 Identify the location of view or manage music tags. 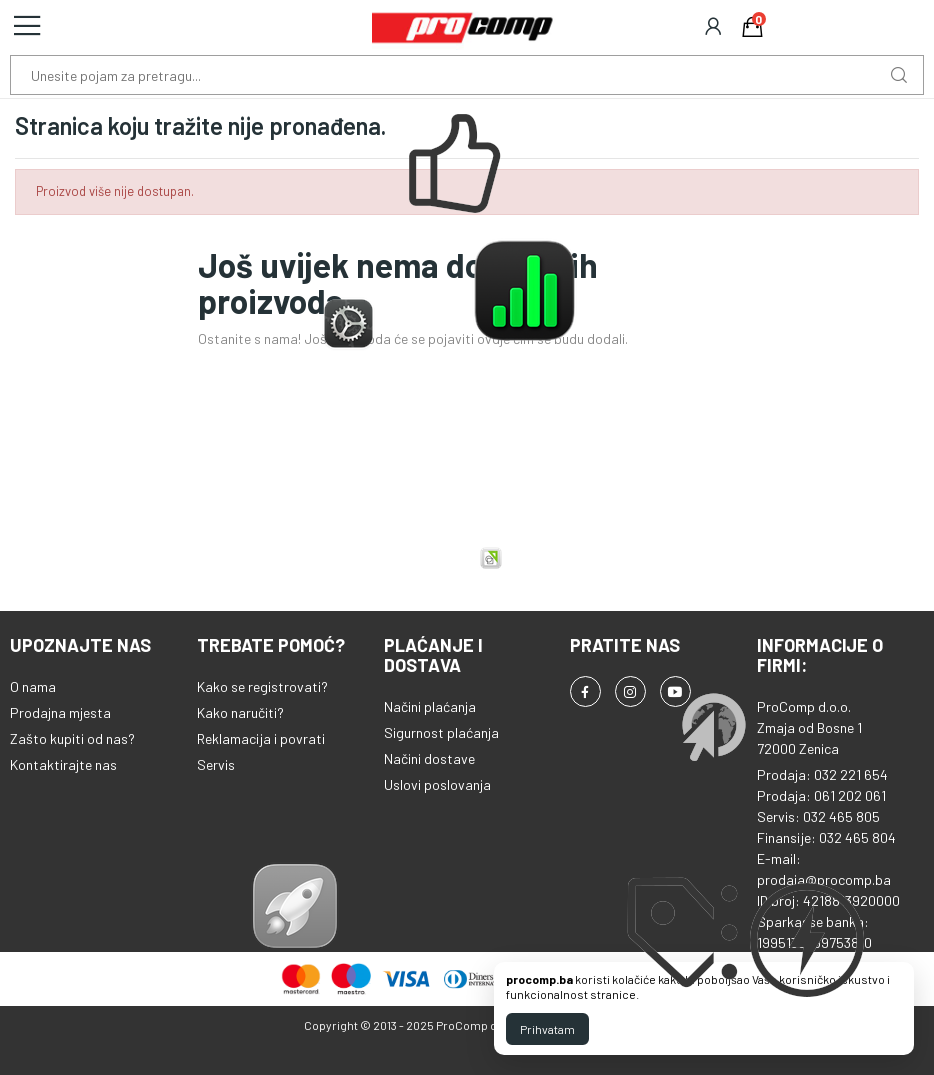
(682, 932).